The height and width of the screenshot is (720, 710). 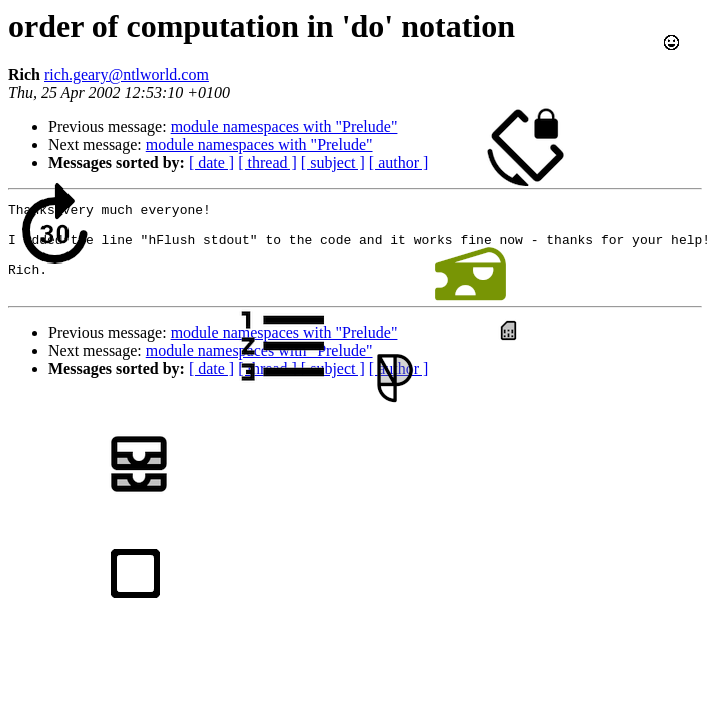 What do you see at coordinates (285, 346) in the screenshot?
I see `create a numbered list` at bounding box center [285, 346].